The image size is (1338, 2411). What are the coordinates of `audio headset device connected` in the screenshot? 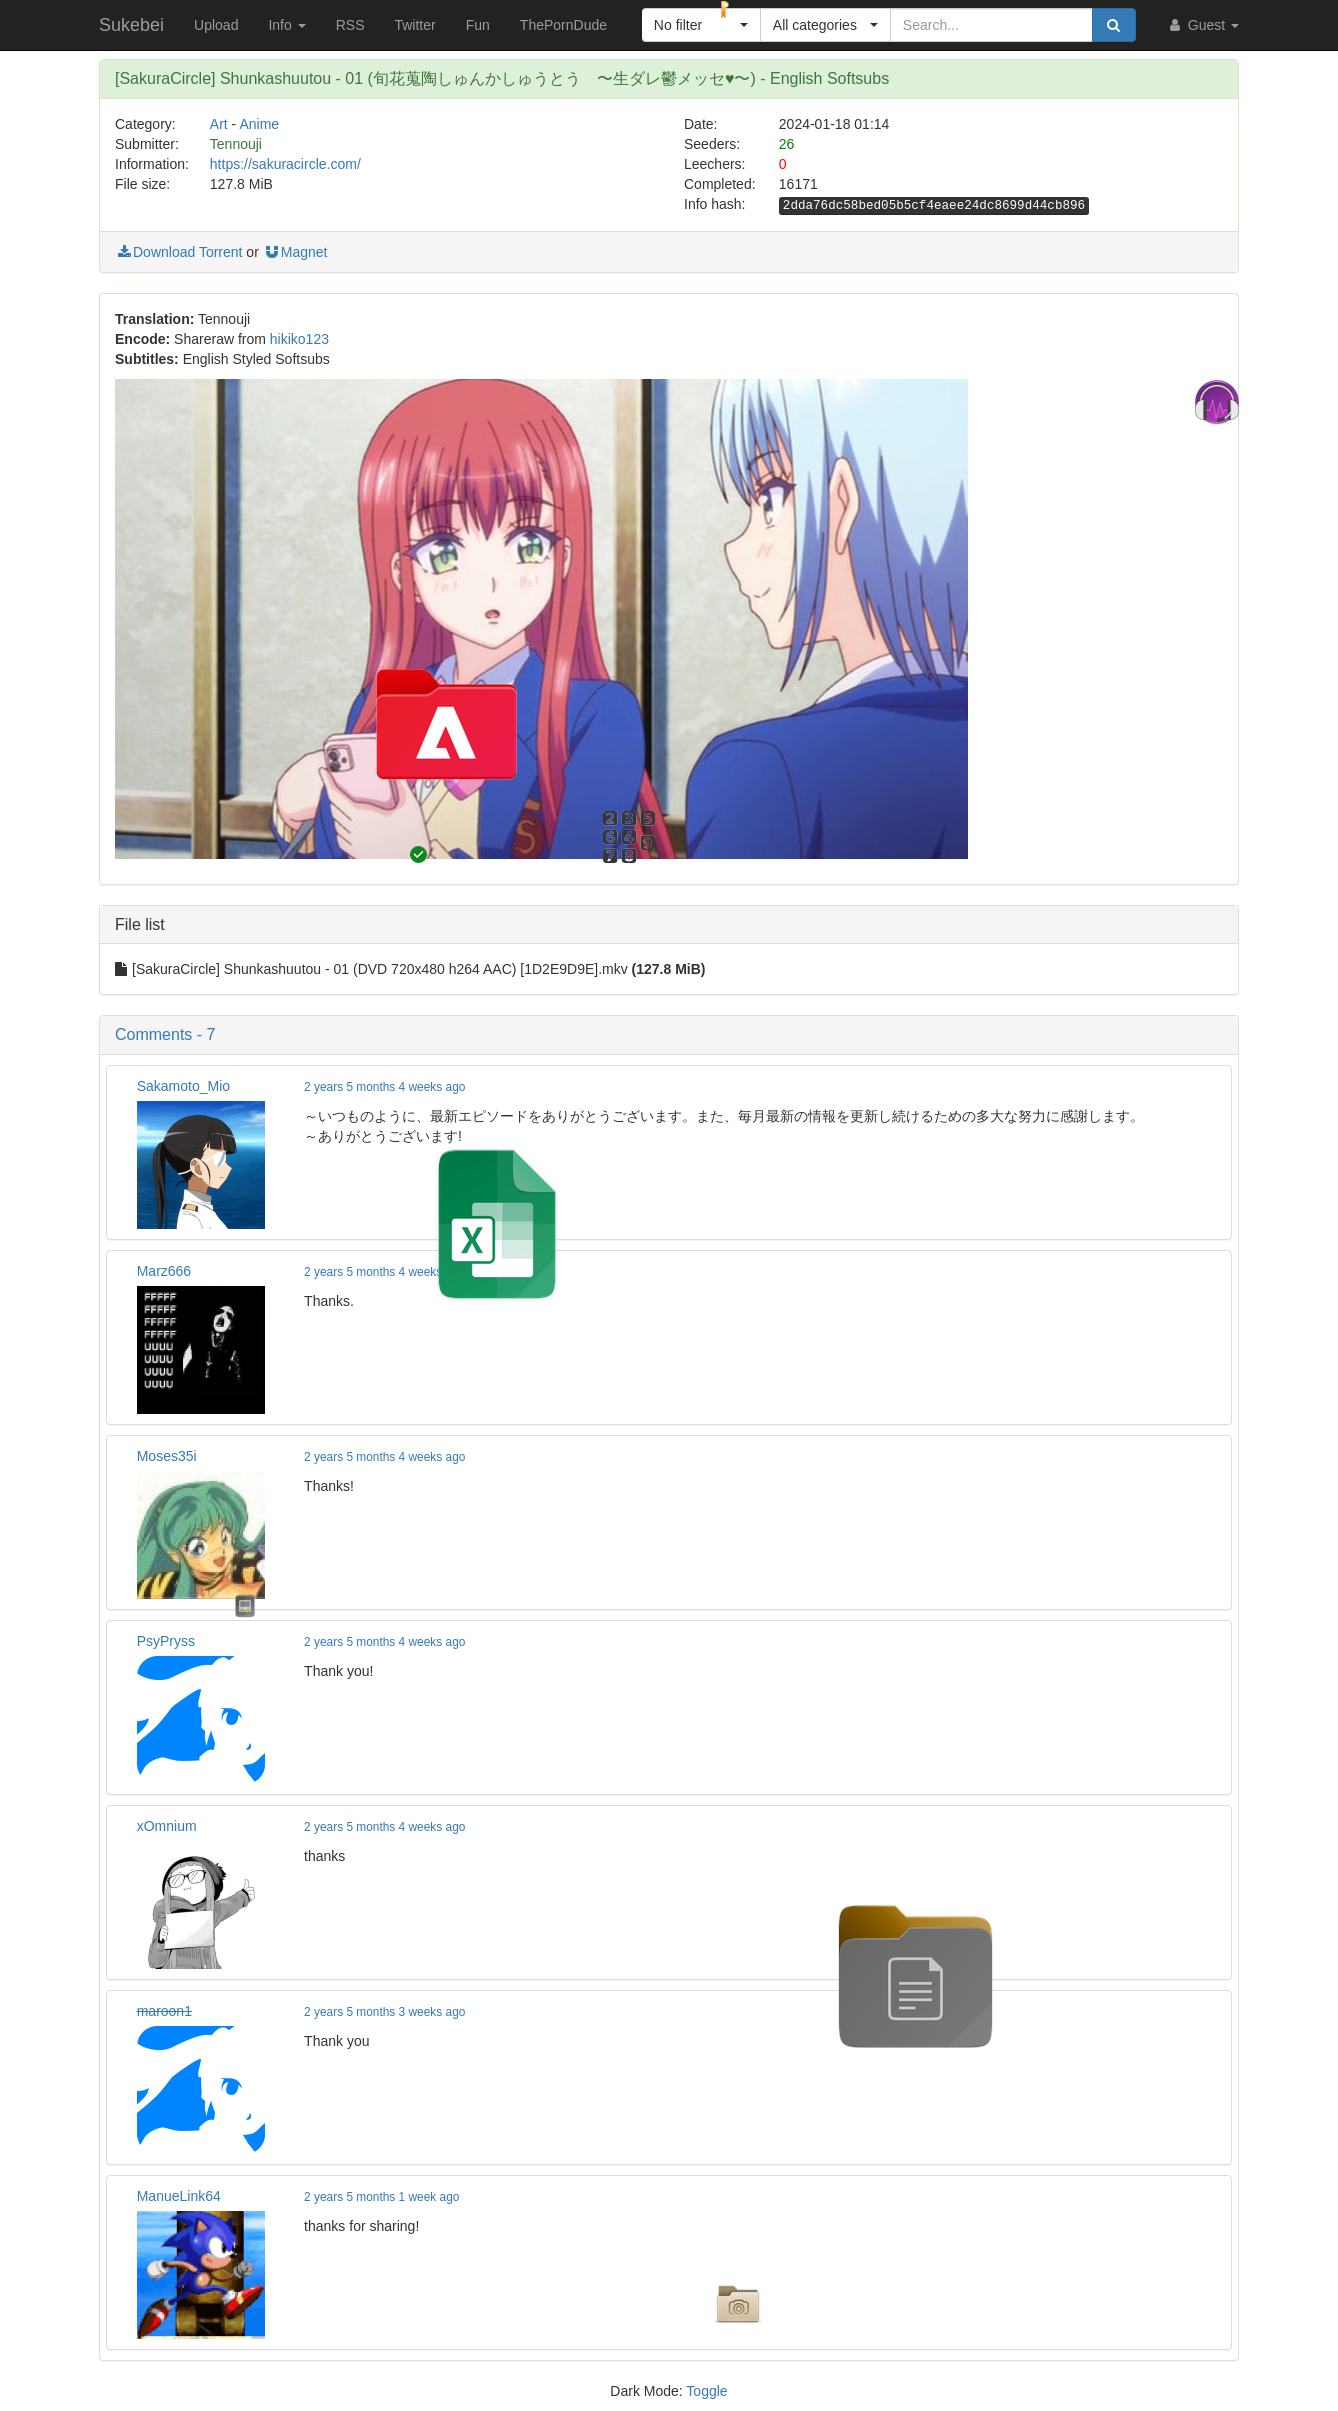 It's located at (1217, 402).